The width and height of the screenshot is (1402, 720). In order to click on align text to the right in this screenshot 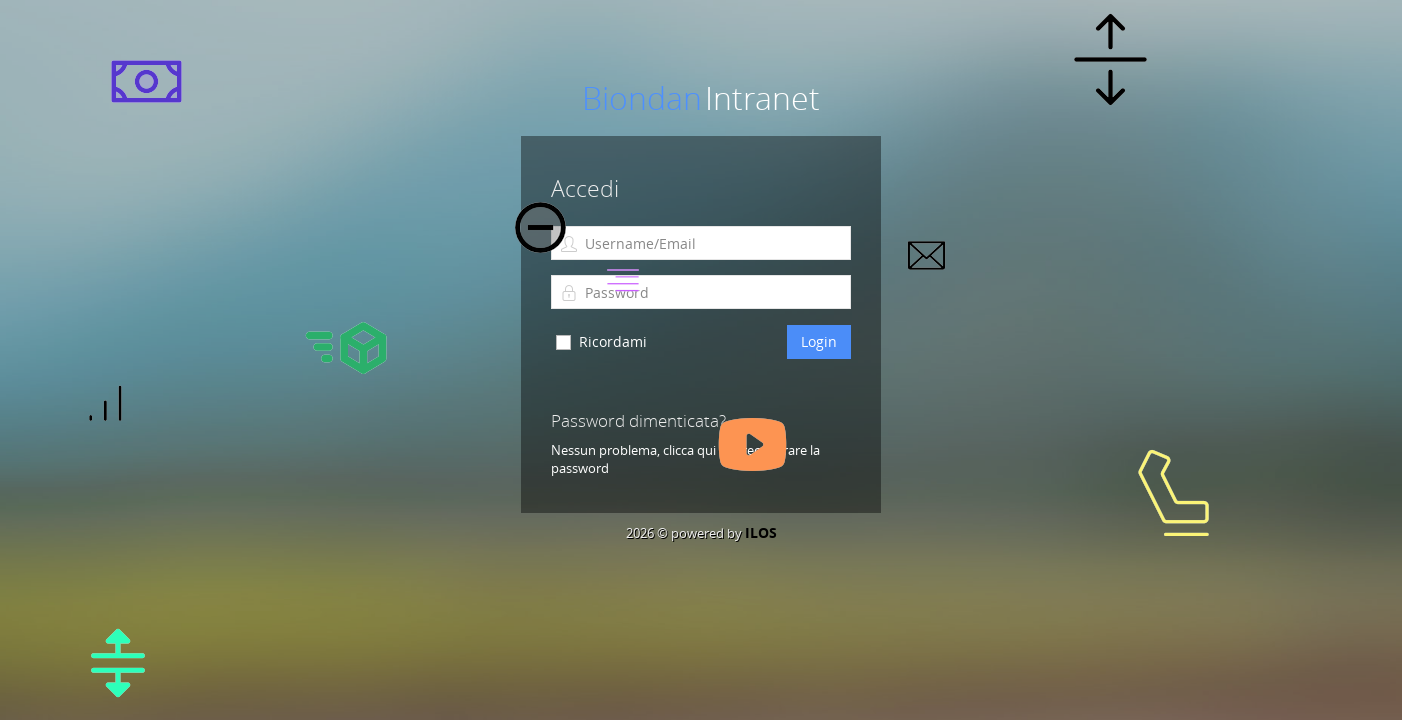, I will do `click(623, 281)`.